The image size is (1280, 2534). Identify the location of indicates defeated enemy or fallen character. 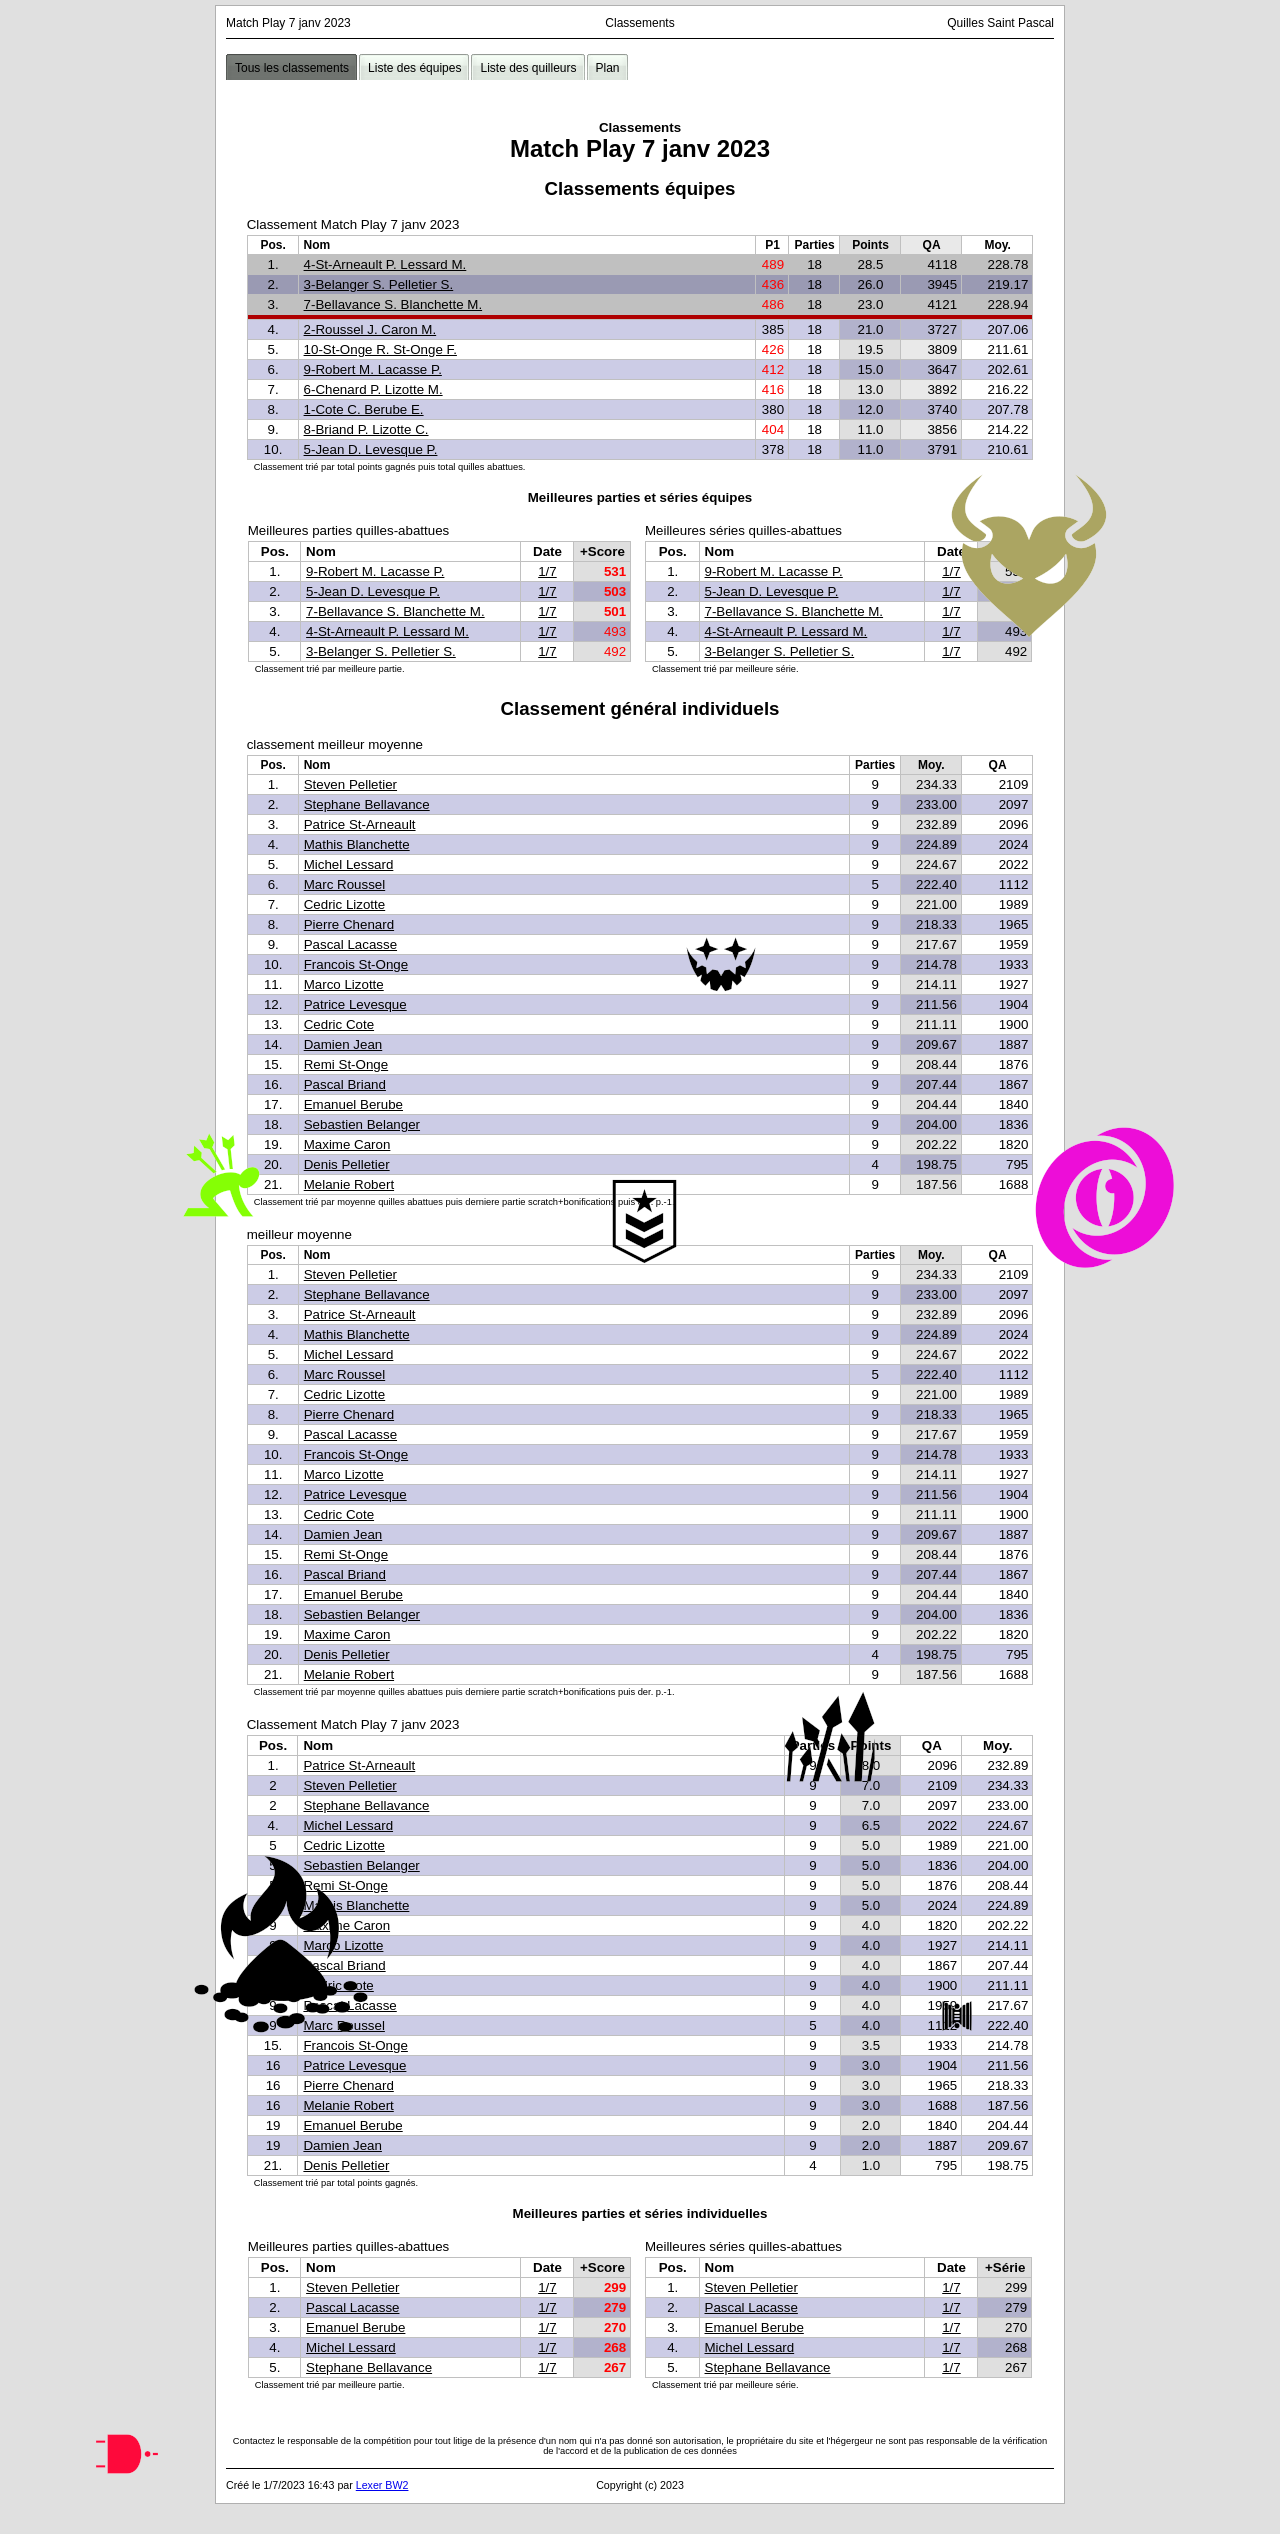
(221, 1174).